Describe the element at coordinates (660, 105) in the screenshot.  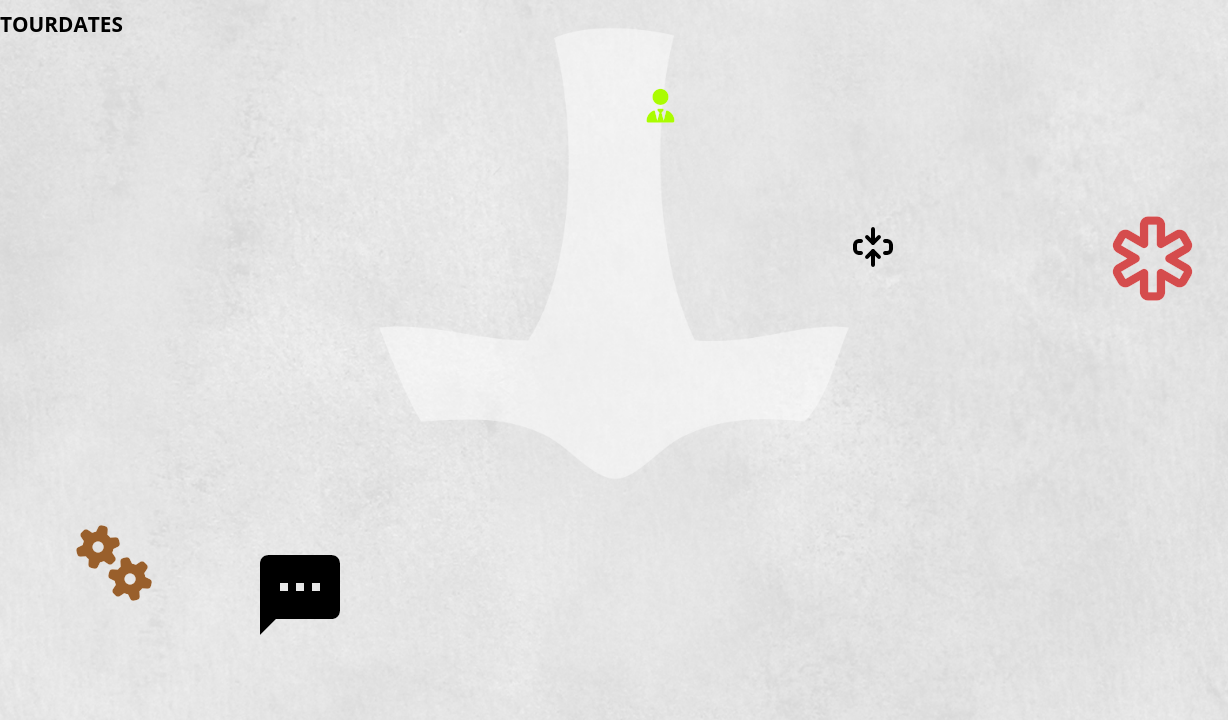
I see `view professional or business profile` at that location.